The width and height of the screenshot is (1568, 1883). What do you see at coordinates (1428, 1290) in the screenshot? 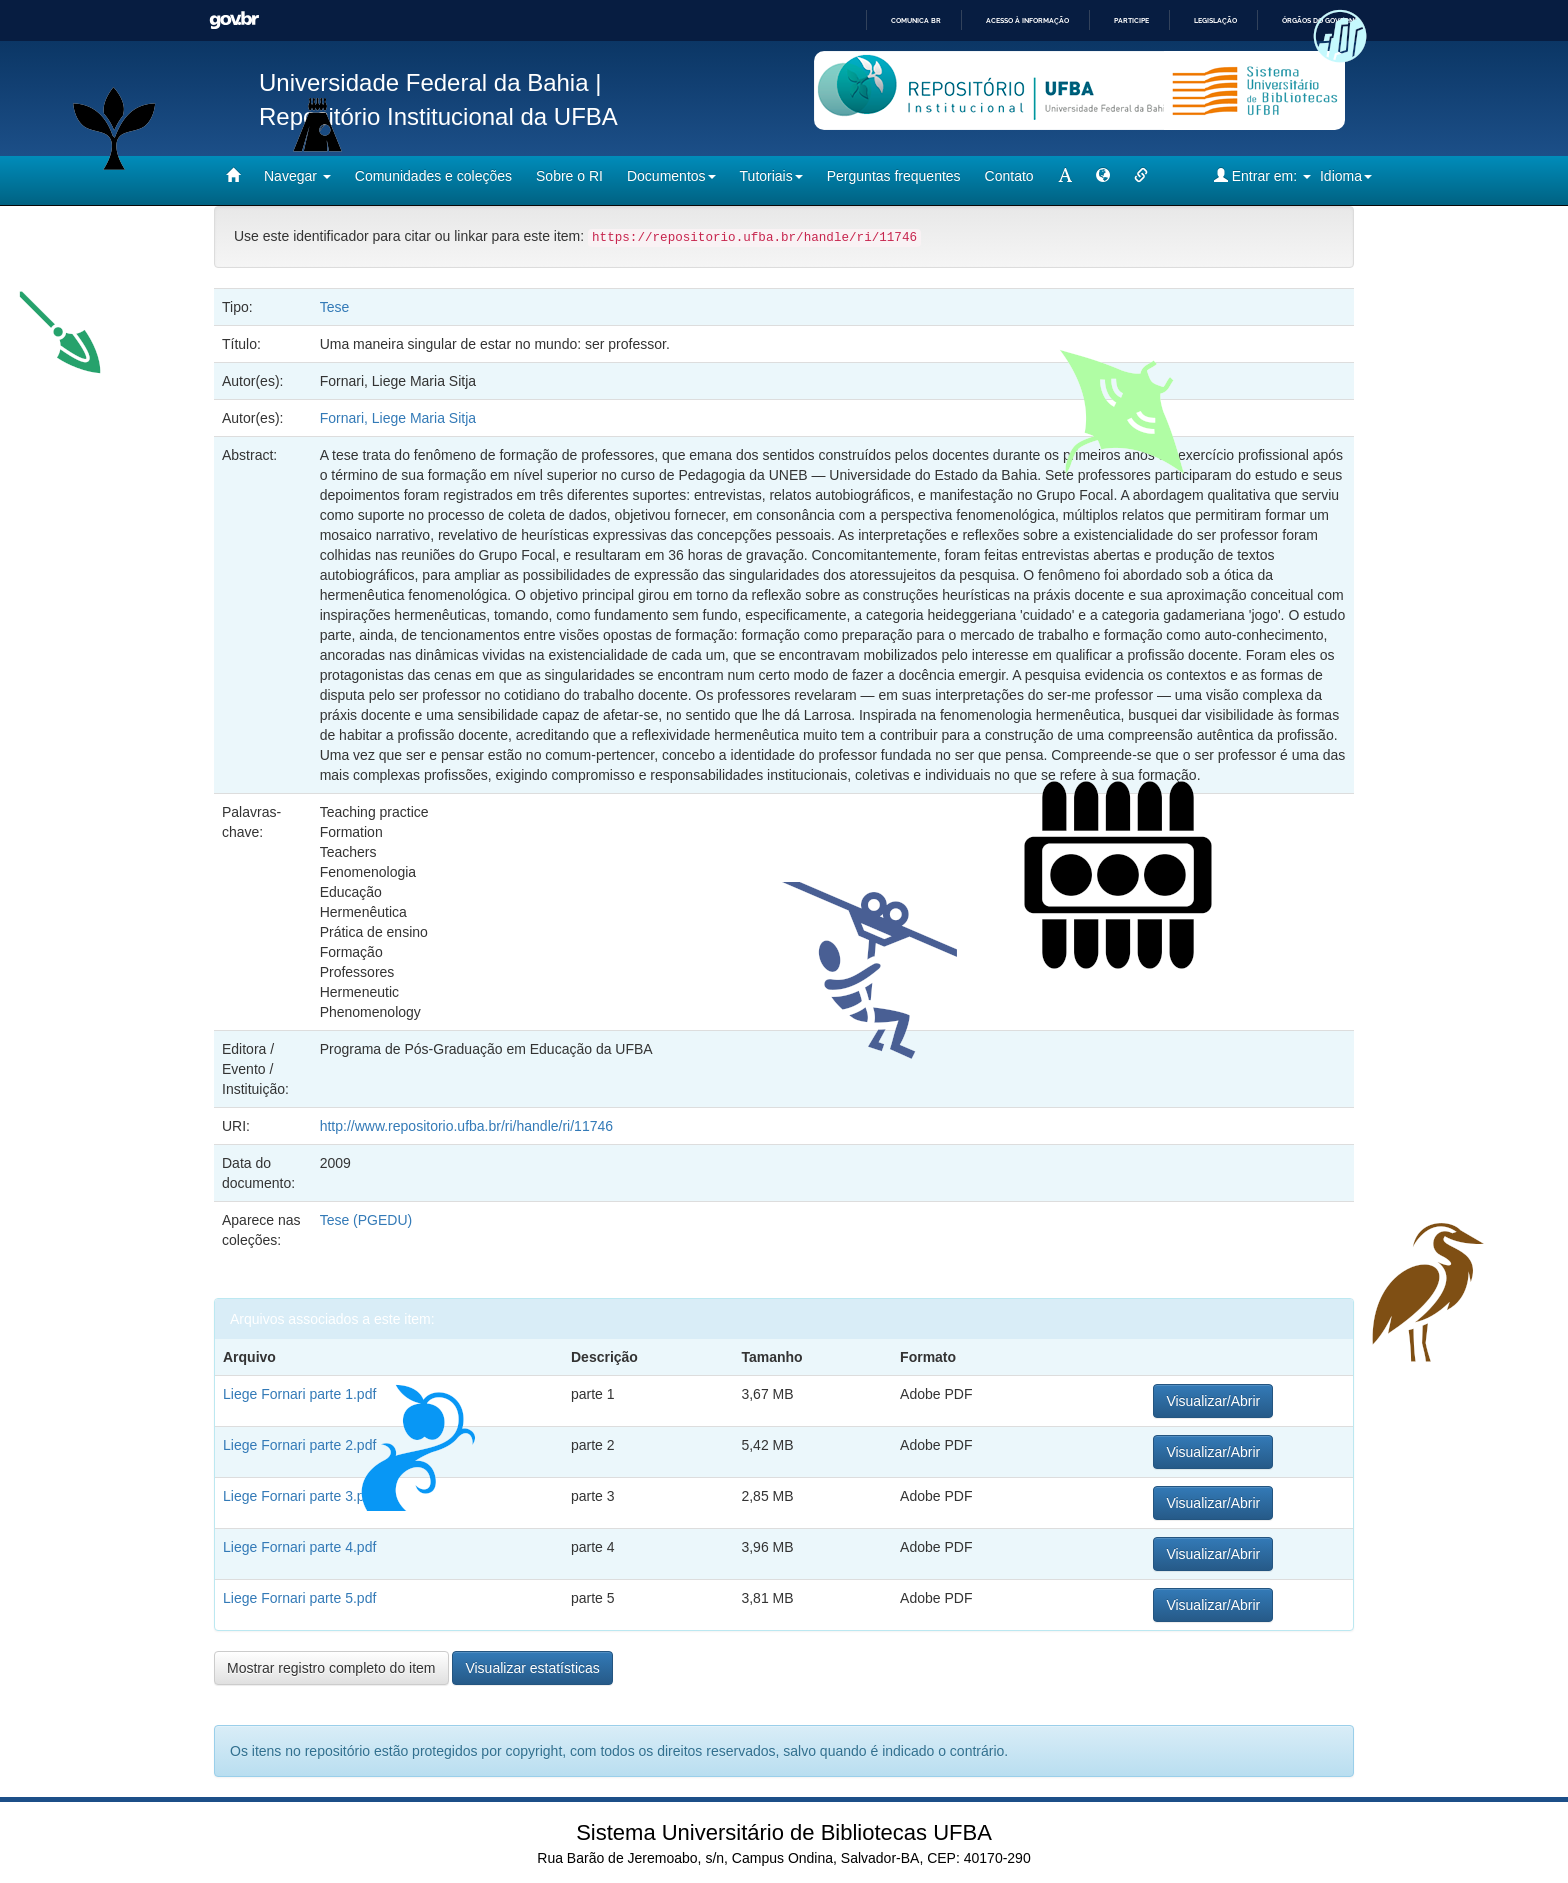
I see `heron bird icon for wildlife or nature category` at bounding box center [1428, 1290].